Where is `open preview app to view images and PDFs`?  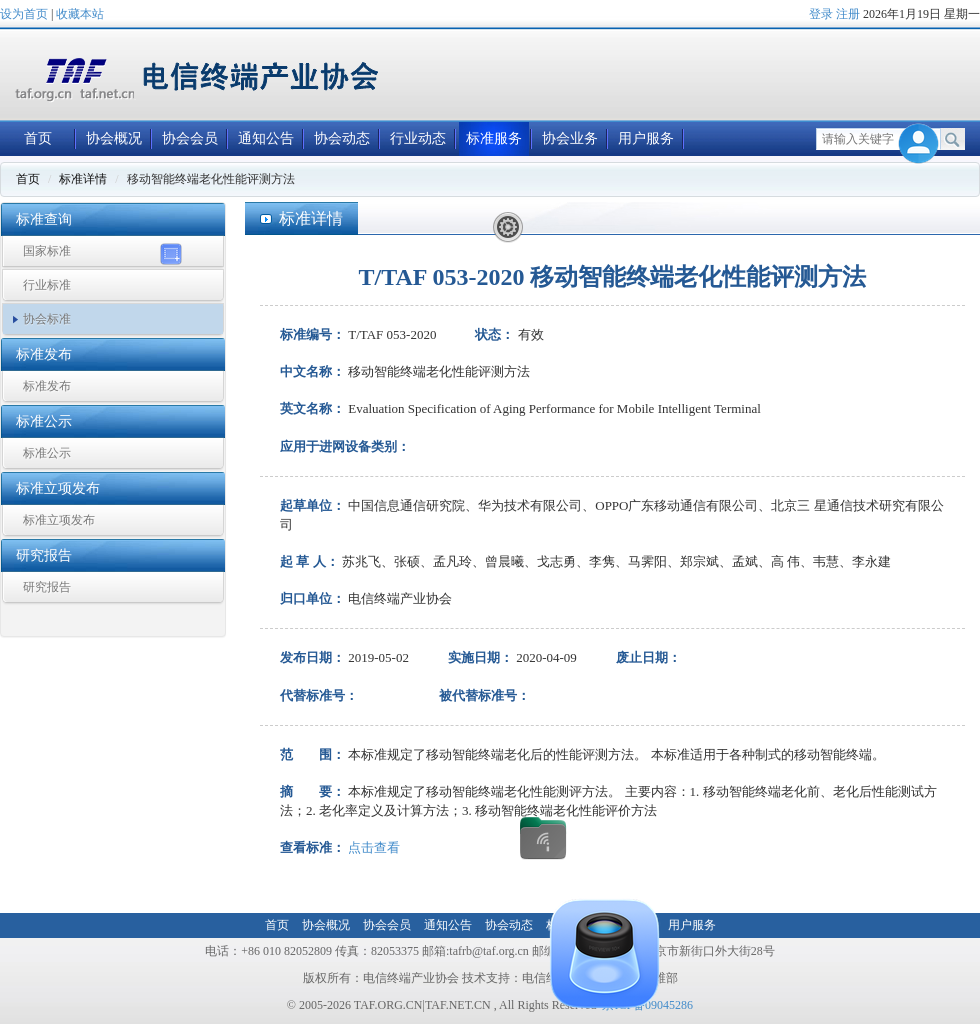 open preview app to view images and PDFs is located at coordinates (604, 953).